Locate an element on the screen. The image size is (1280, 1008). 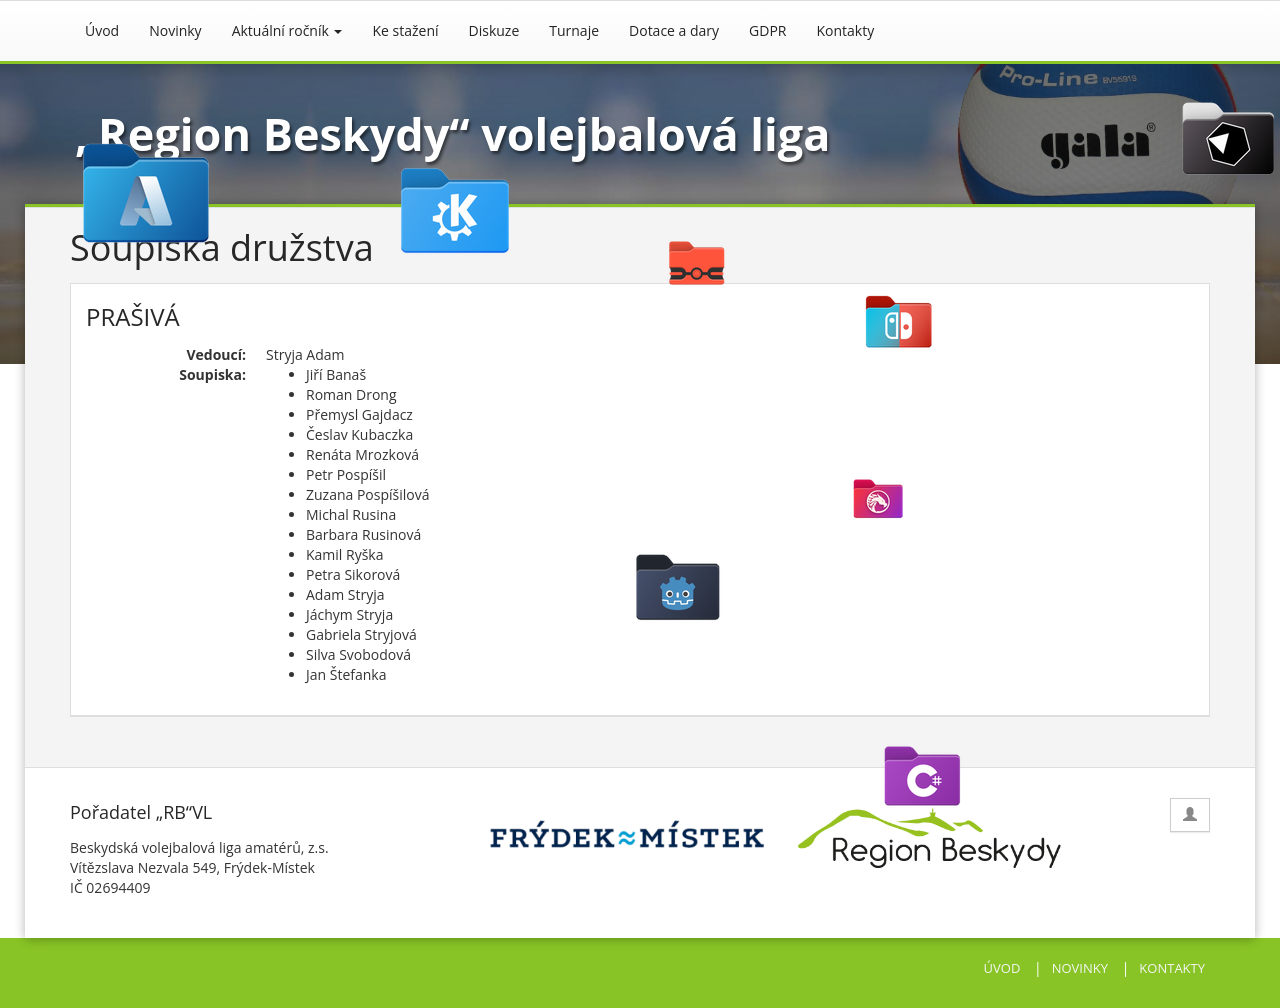
open crystal or gem-related files folder is located at coordinates (1228, 141).